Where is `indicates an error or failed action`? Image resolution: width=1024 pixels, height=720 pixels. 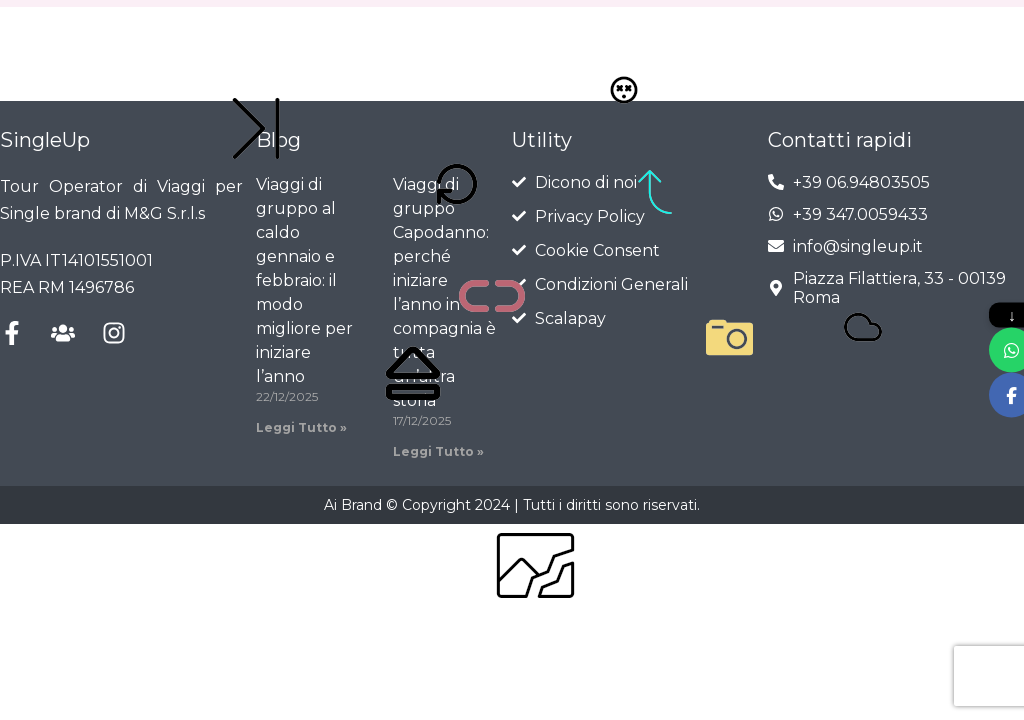
indicates an error or failed action is located at coordinates (624, 90).